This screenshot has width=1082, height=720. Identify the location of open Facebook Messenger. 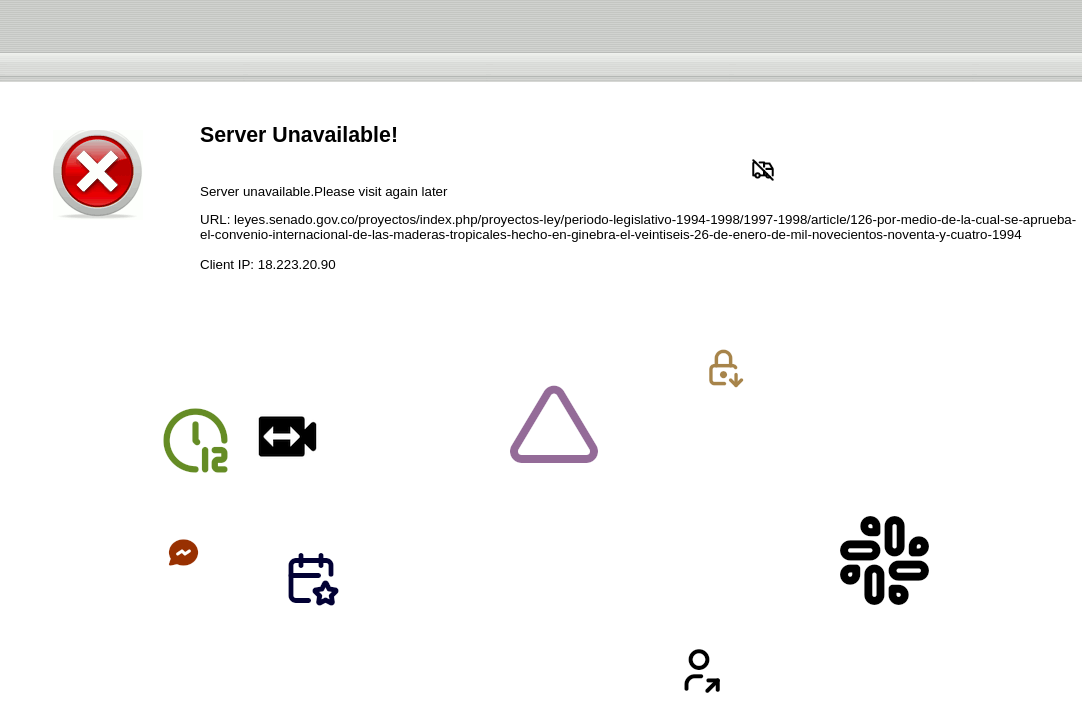
(183, 552).